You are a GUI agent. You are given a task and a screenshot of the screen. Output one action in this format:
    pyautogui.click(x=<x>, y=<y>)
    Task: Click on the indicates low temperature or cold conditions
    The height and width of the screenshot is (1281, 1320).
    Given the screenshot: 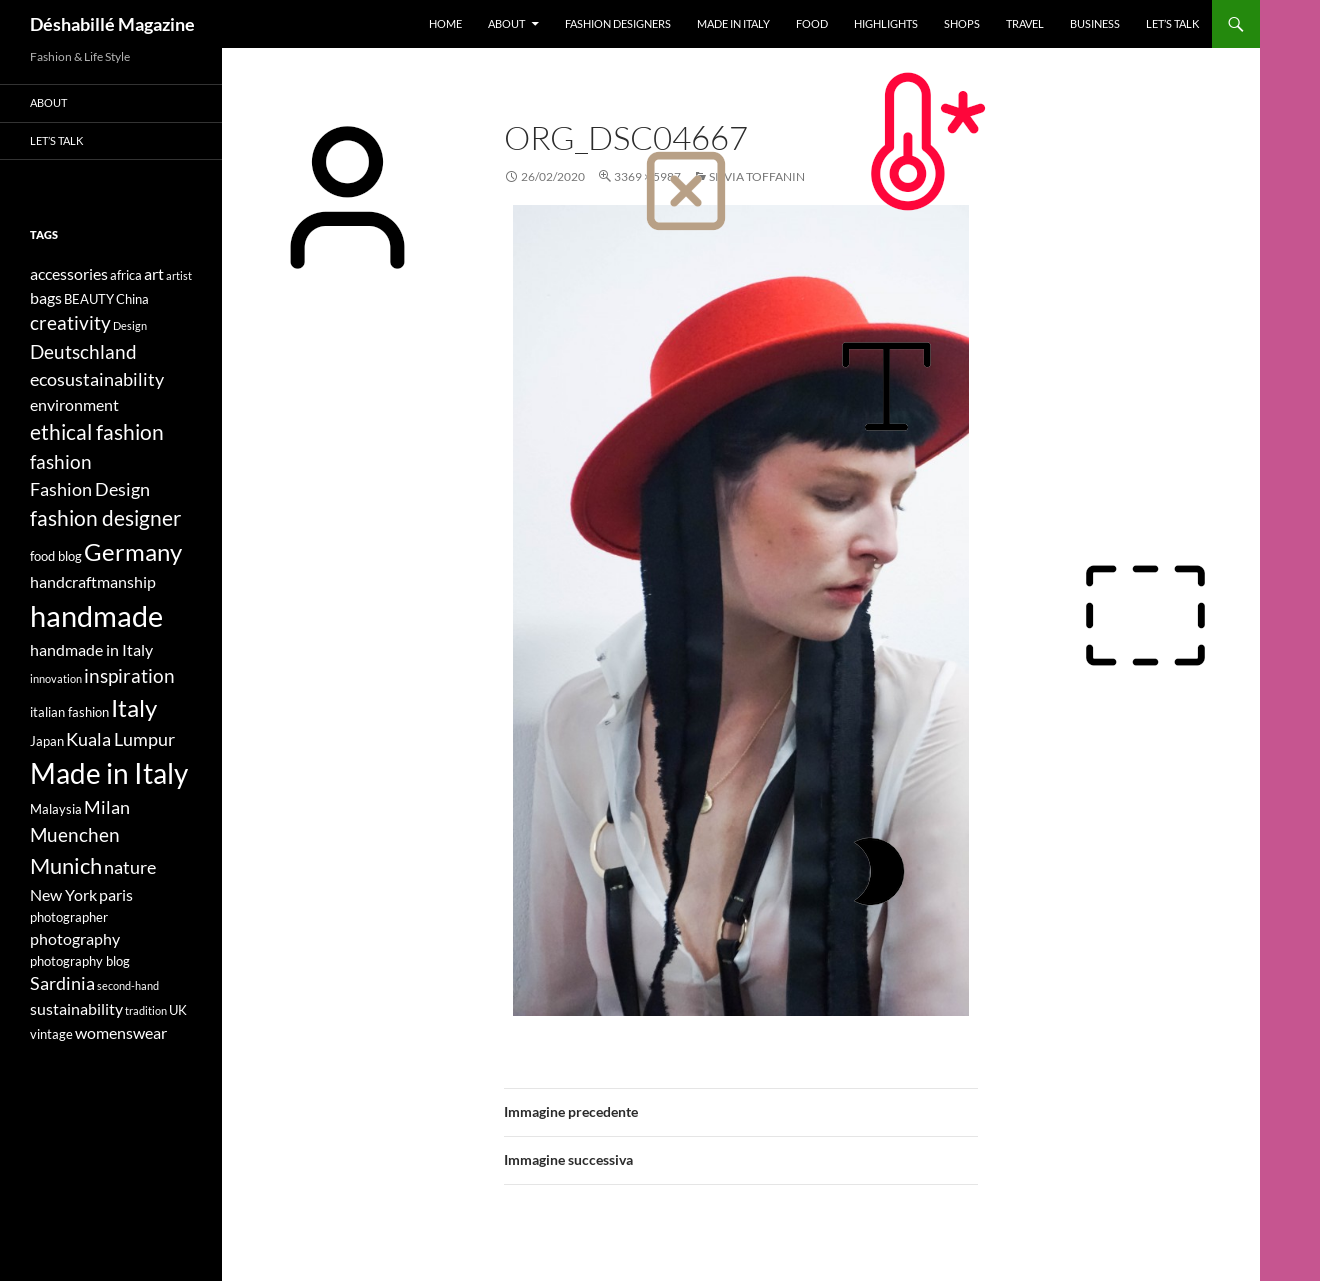 What is the action you would take?
    pyautogui.click(x=912, y=141)
    